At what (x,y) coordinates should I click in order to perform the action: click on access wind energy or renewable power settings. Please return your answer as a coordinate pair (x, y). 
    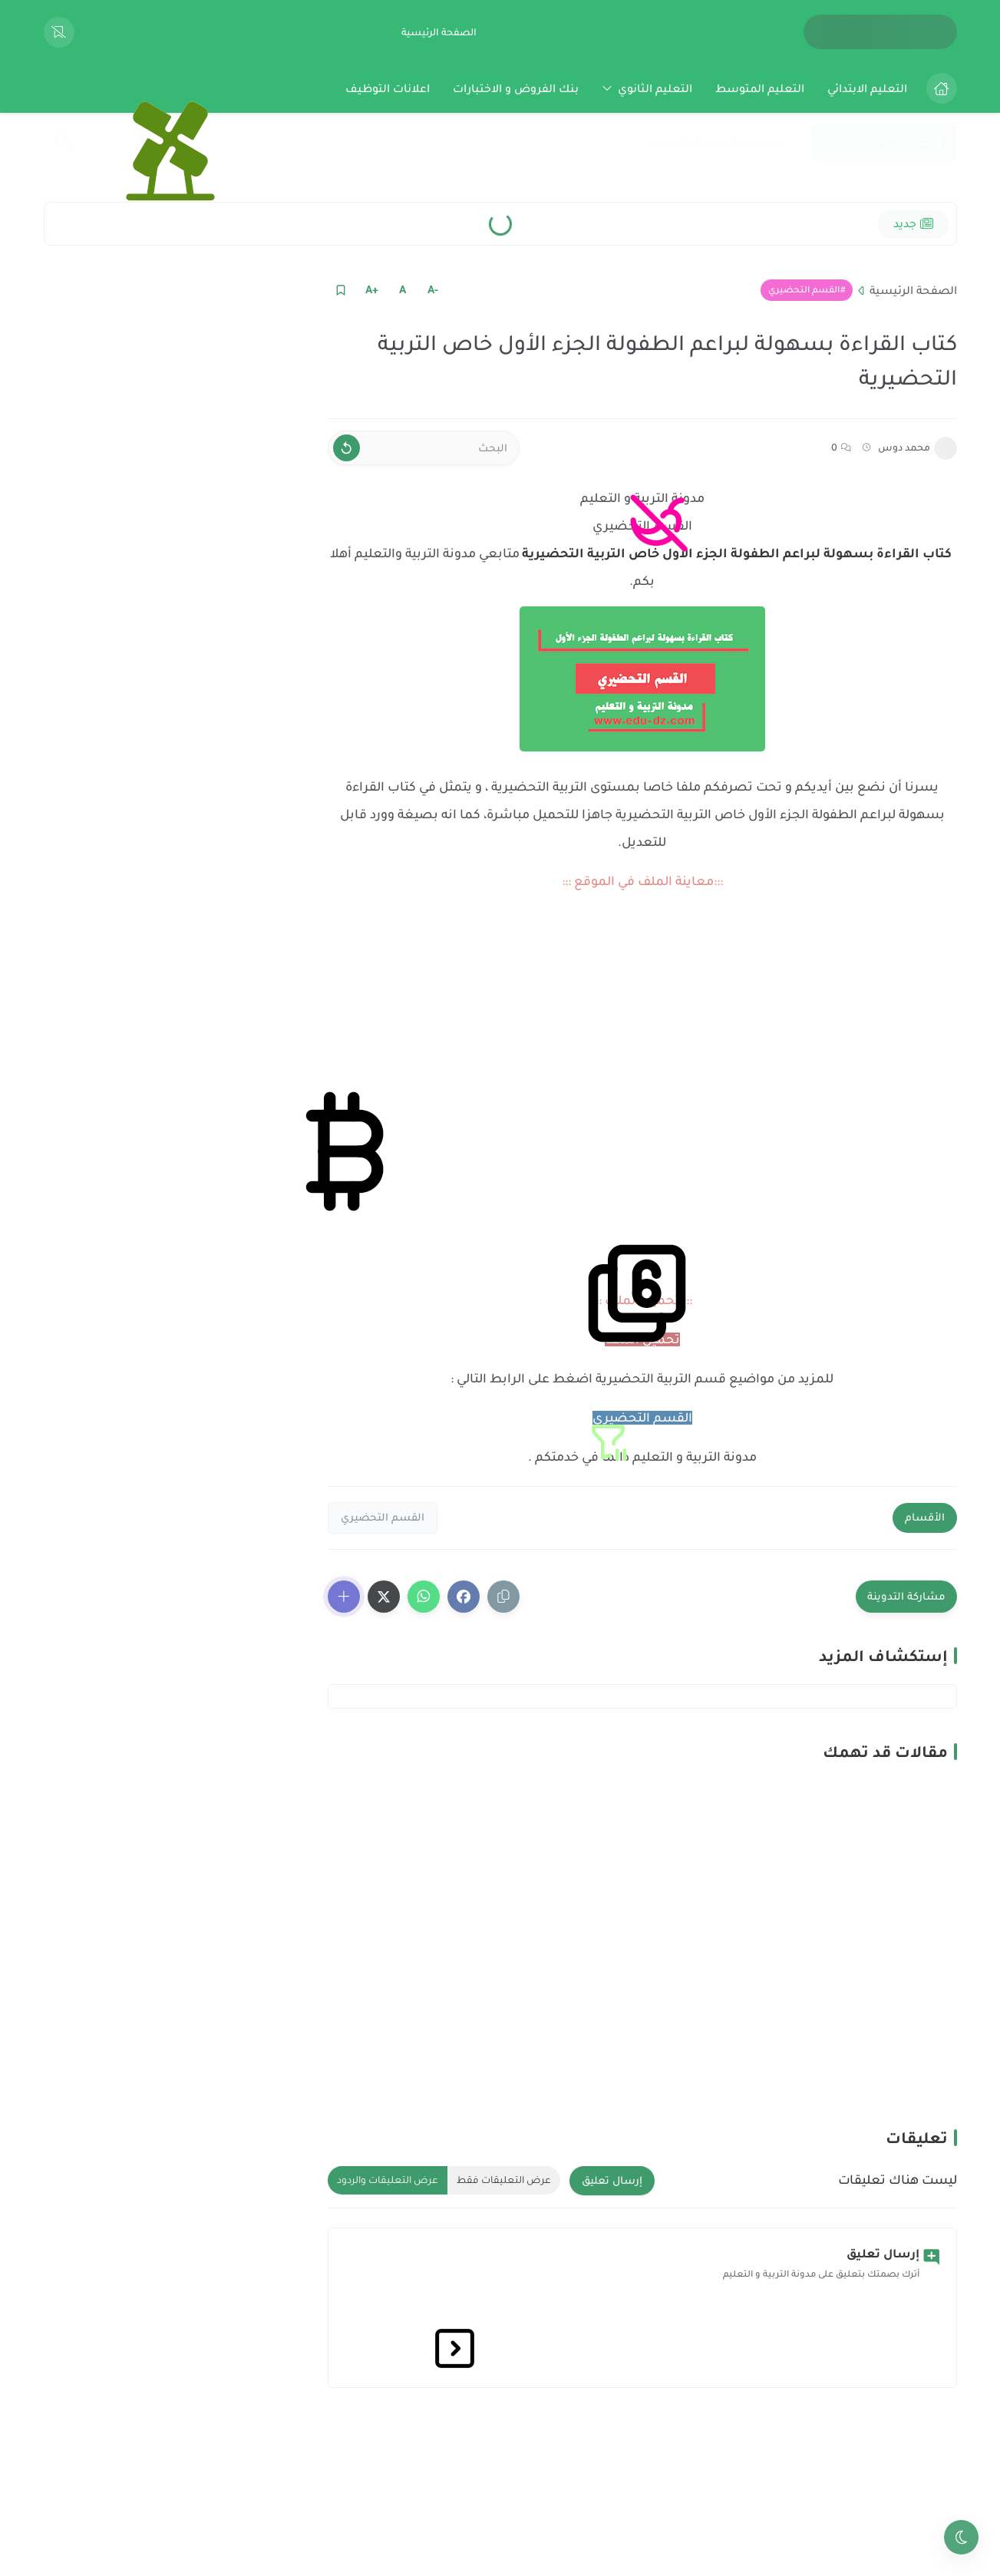
    Looking at the image, I should click on (170, 153).